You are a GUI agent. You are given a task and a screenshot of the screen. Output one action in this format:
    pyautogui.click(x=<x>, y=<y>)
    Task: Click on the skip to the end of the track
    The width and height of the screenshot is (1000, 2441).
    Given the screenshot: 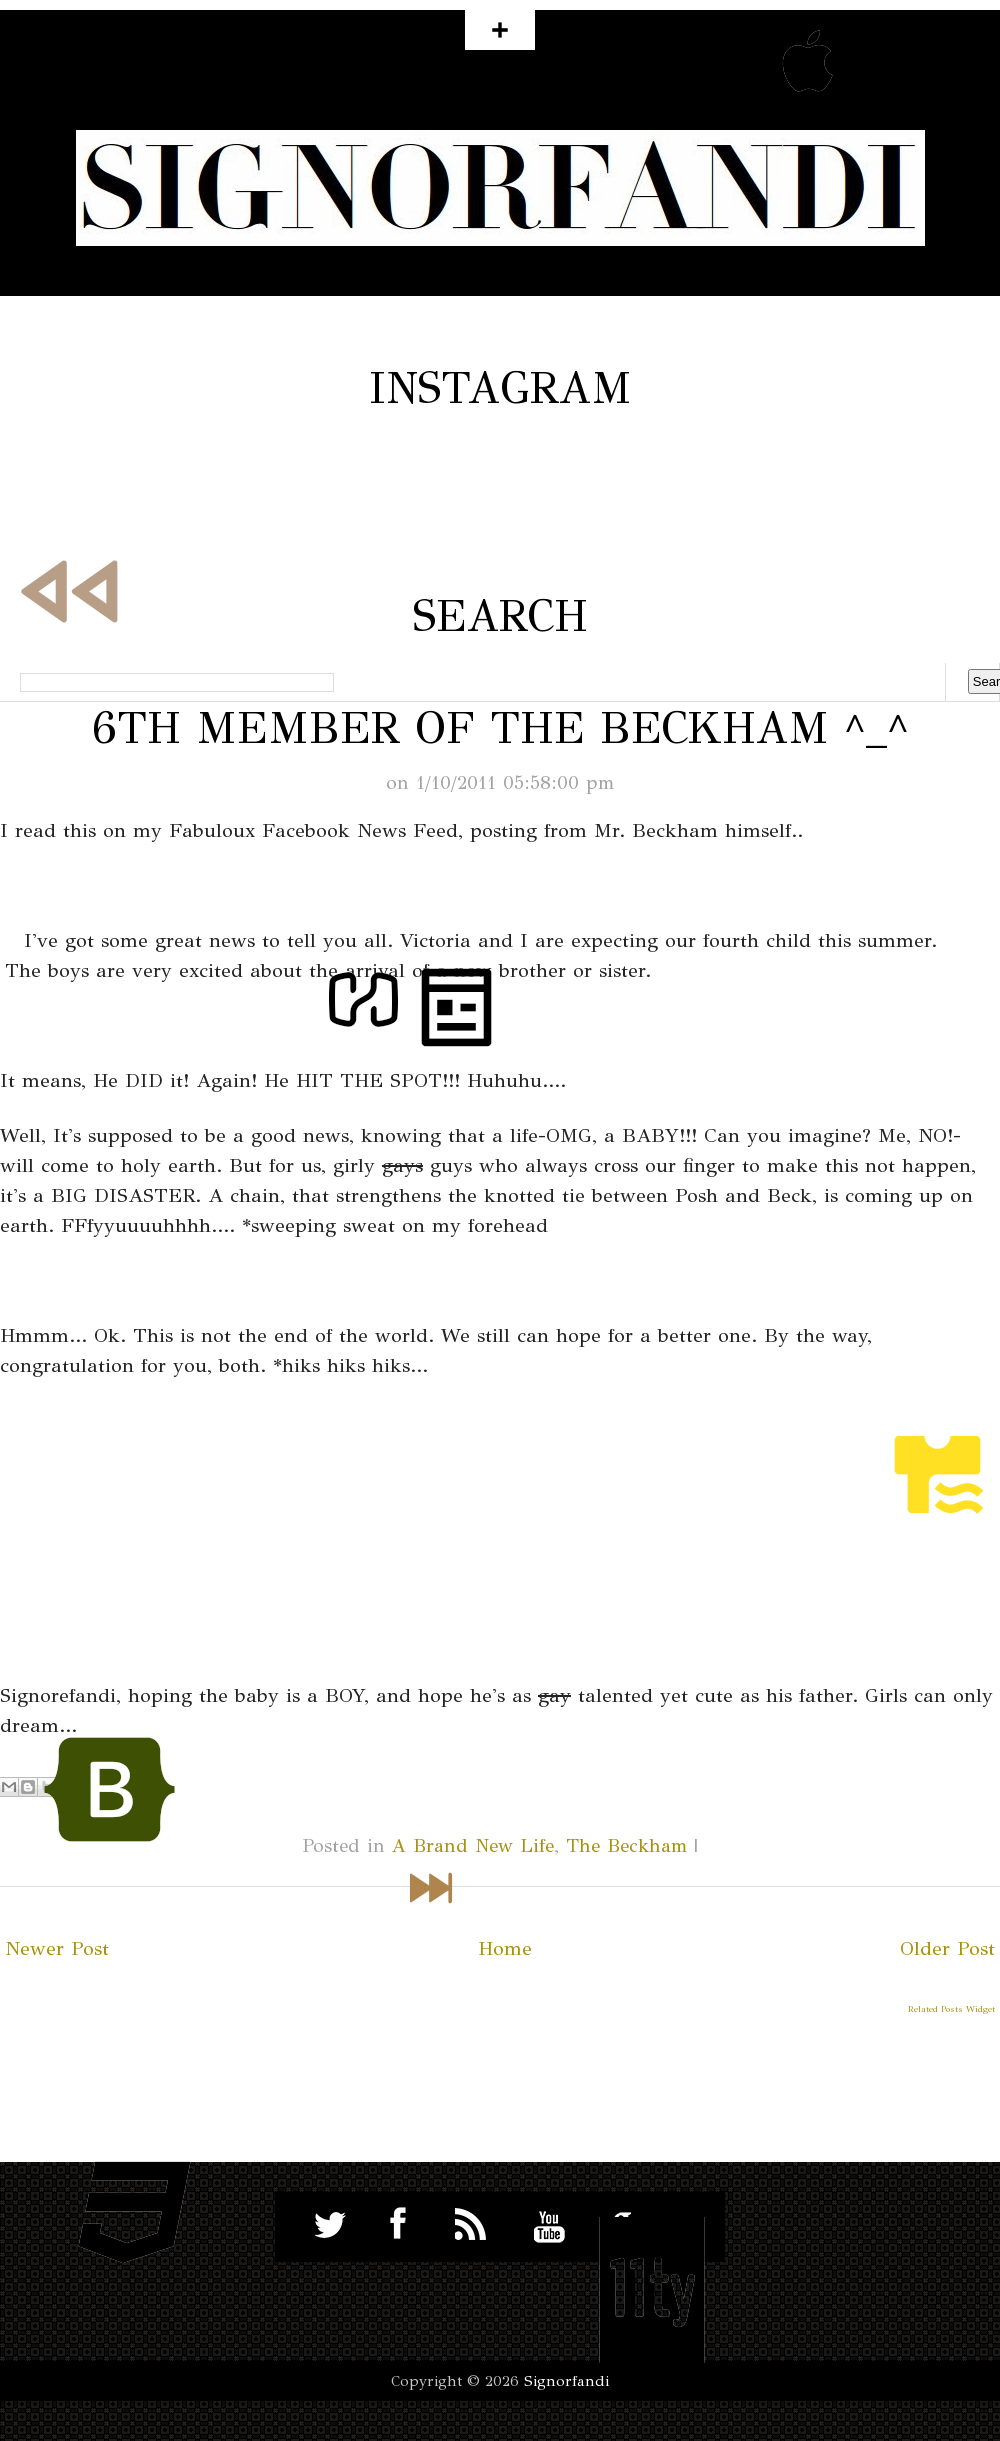 What is the action you would take?
    pyautogui.click(x=431, y=1888)
    